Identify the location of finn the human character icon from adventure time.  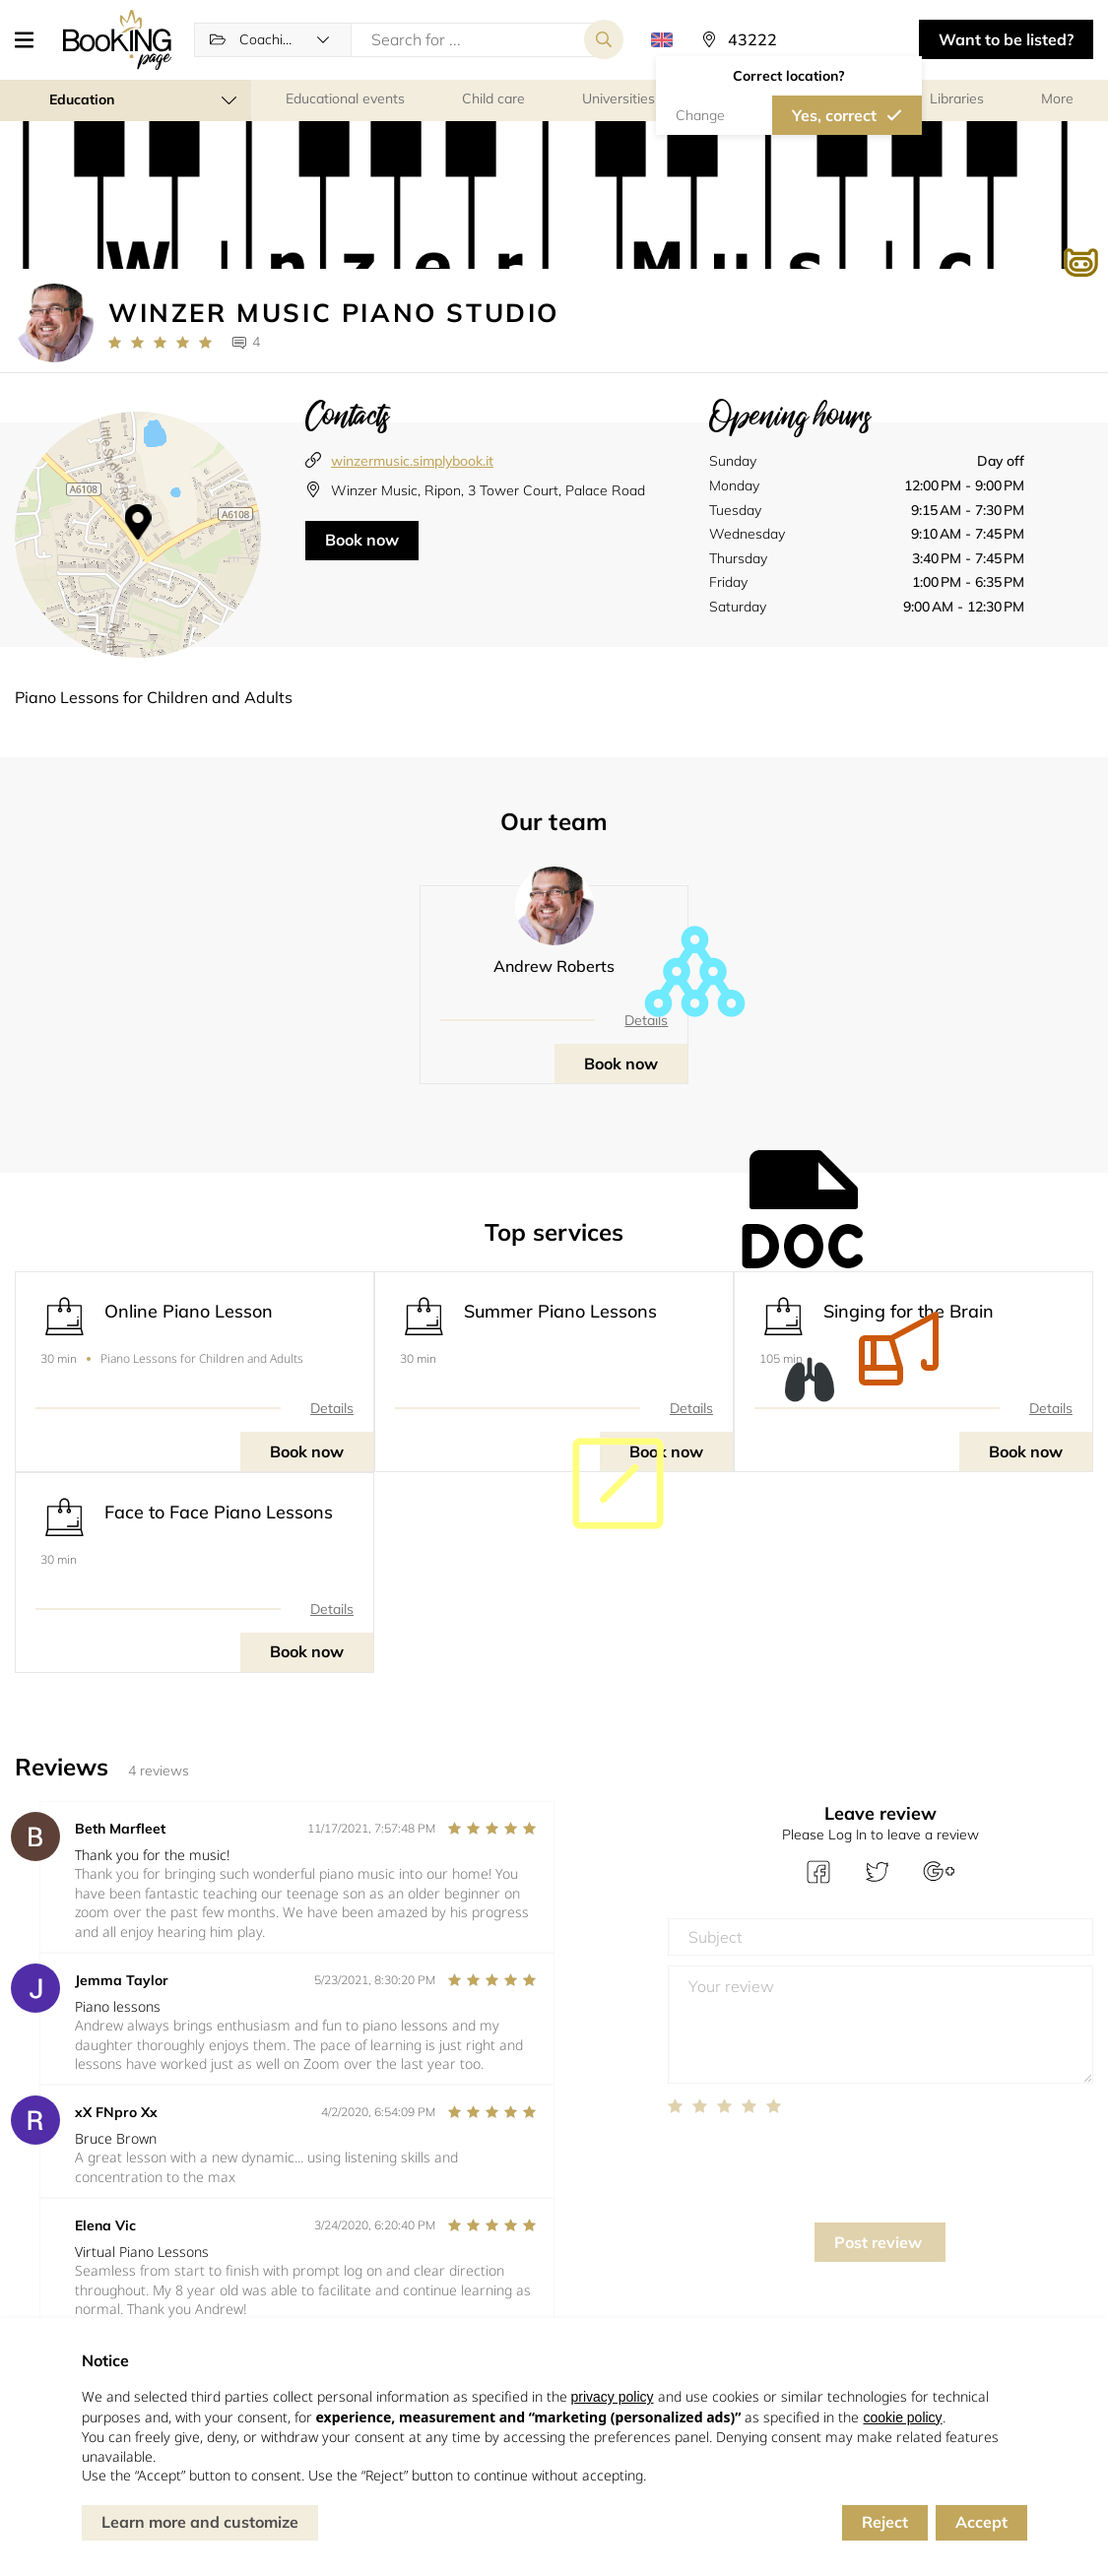
(1080, 261).